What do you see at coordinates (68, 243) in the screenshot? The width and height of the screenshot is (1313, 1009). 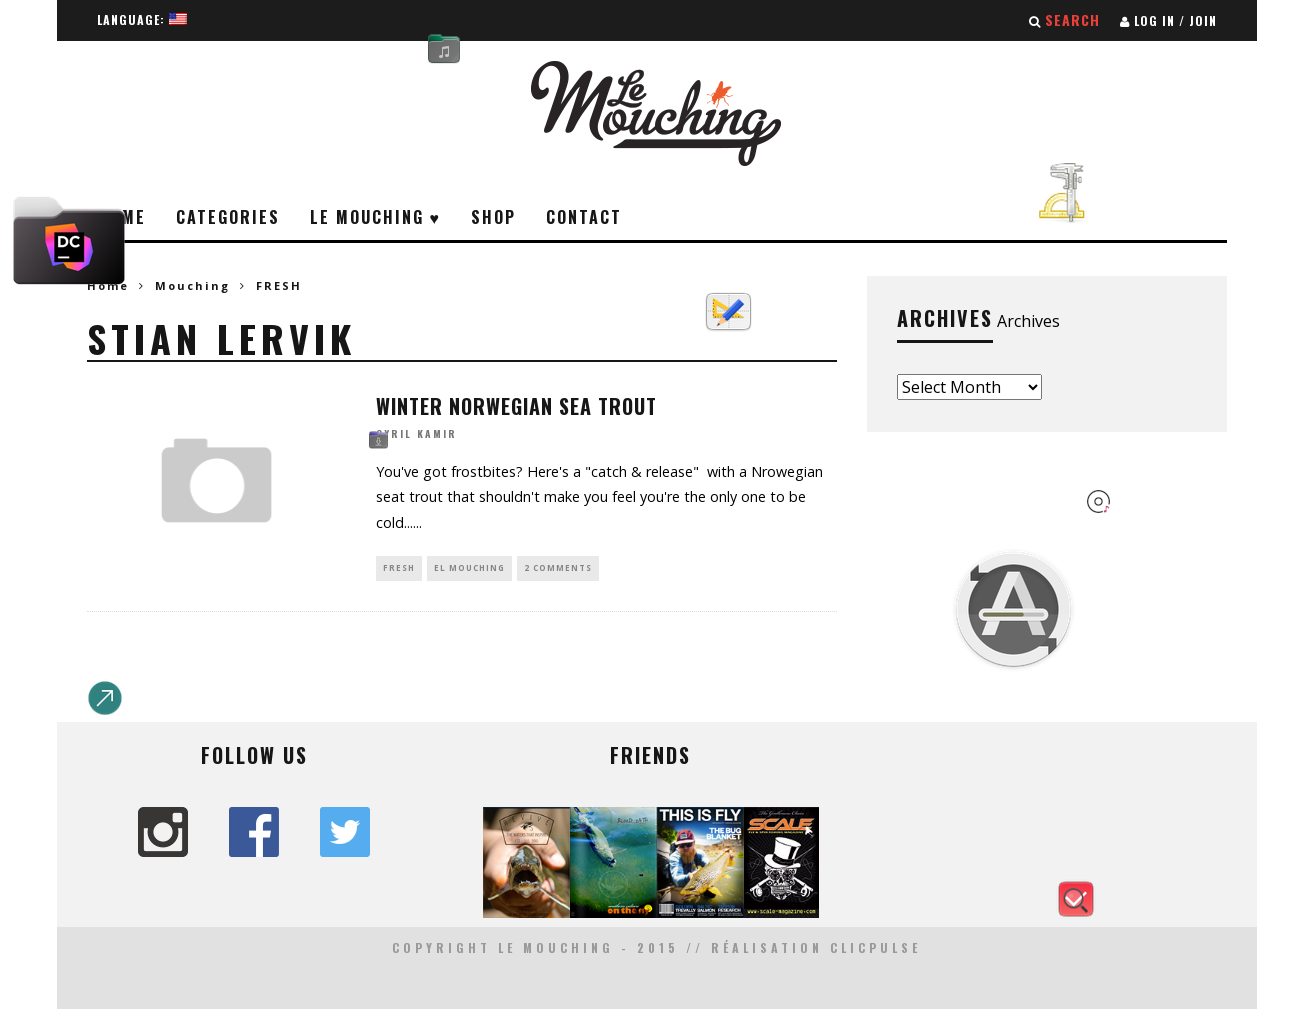 I see `open jetbrains dotcover project folder` at bounding box center [68, 243].